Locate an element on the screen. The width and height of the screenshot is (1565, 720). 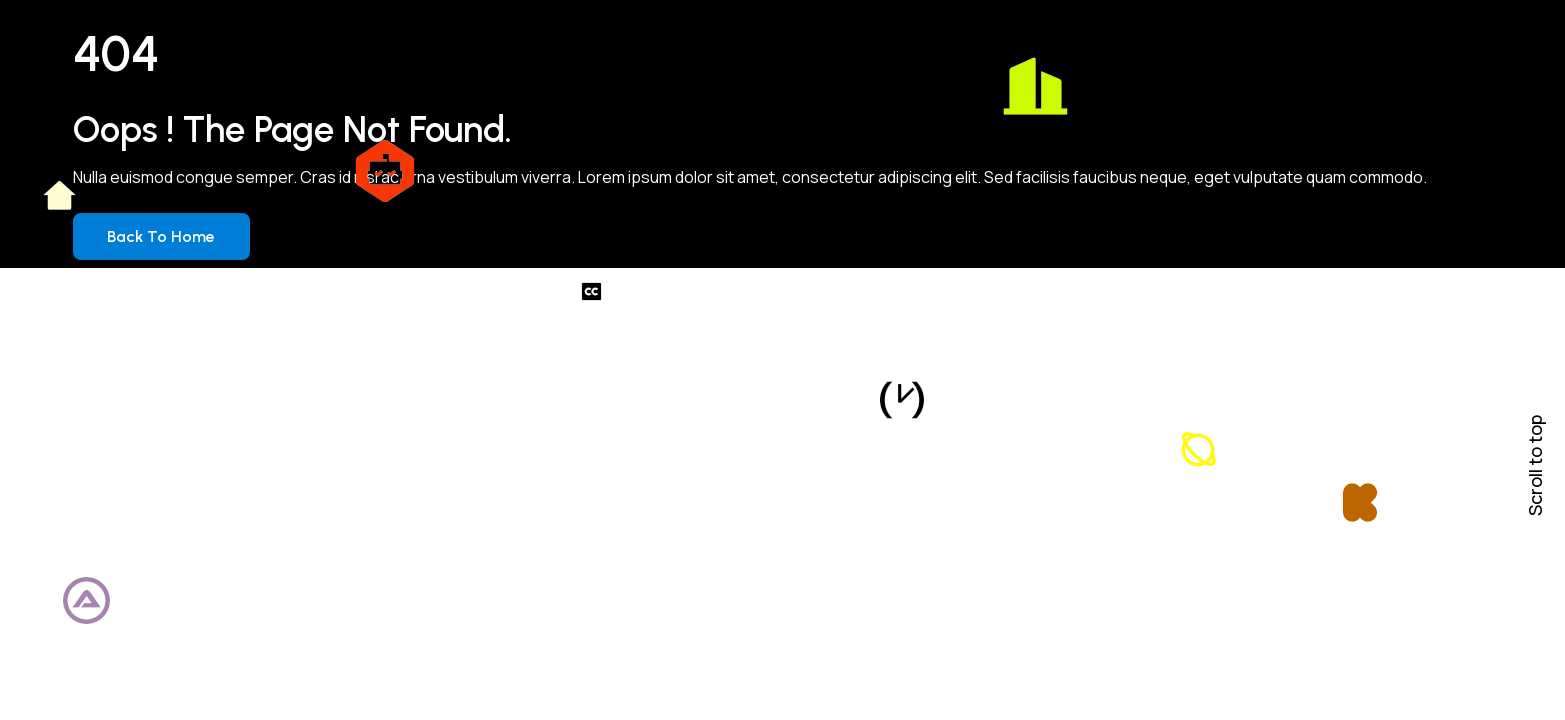
view company or business profile is located at coordinates (1035, 88).